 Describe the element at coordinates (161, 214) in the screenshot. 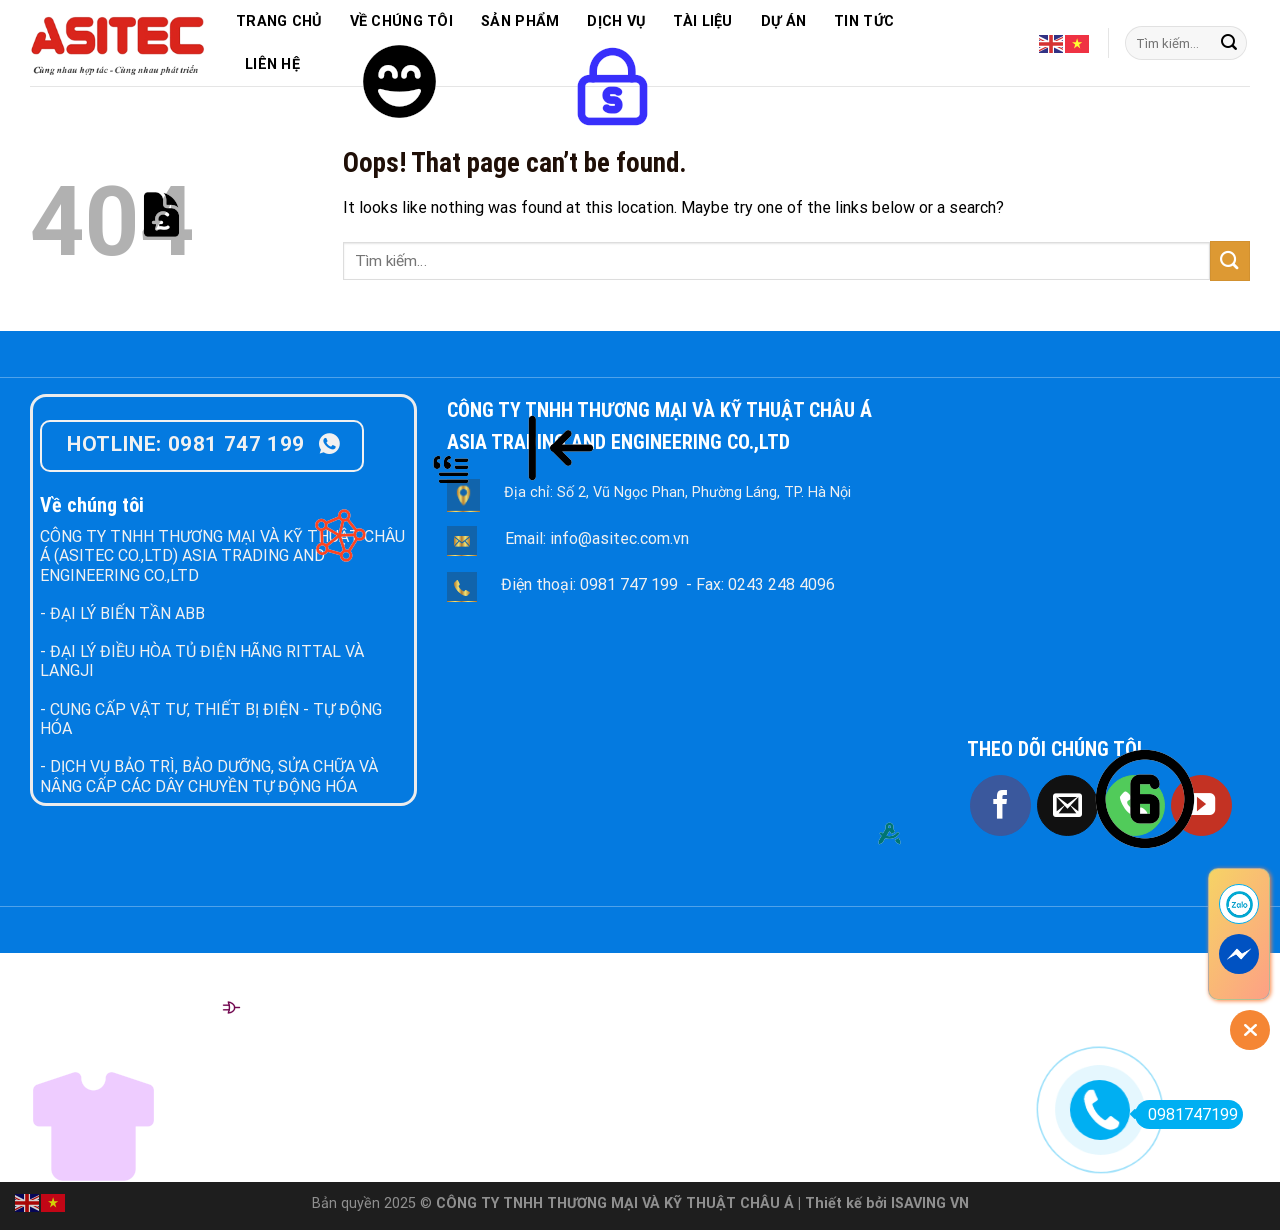

I see `view financial document in pounds` at that location.